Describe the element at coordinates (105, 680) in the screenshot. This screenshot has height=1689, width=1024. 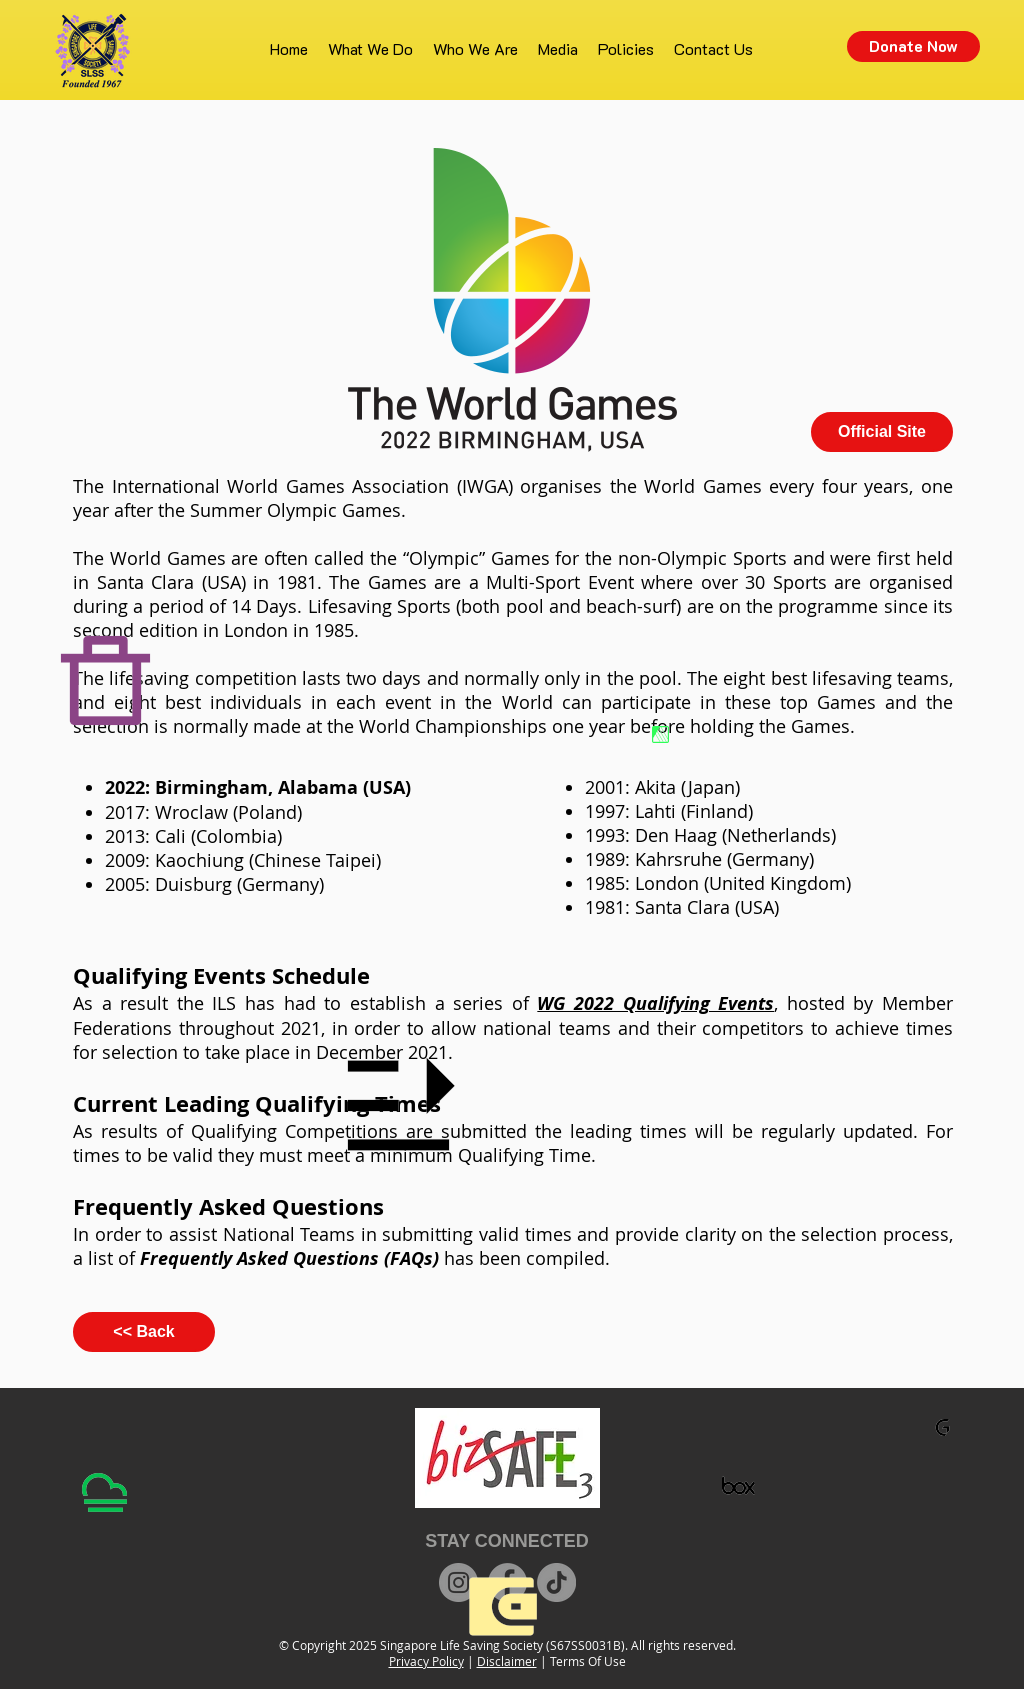
I see `delete selected item` at that location.